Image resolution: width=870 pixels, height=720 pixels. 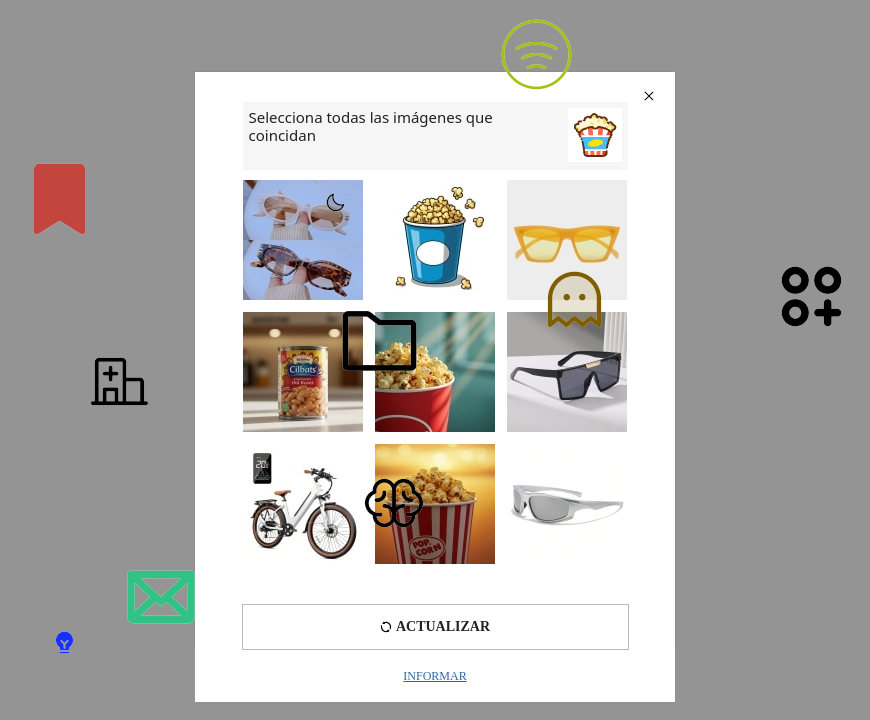 What do you see at coordinates (64, 642) in the screenshot?
I see `access tips or helpful suggestions` at bounding box center [64, 642].